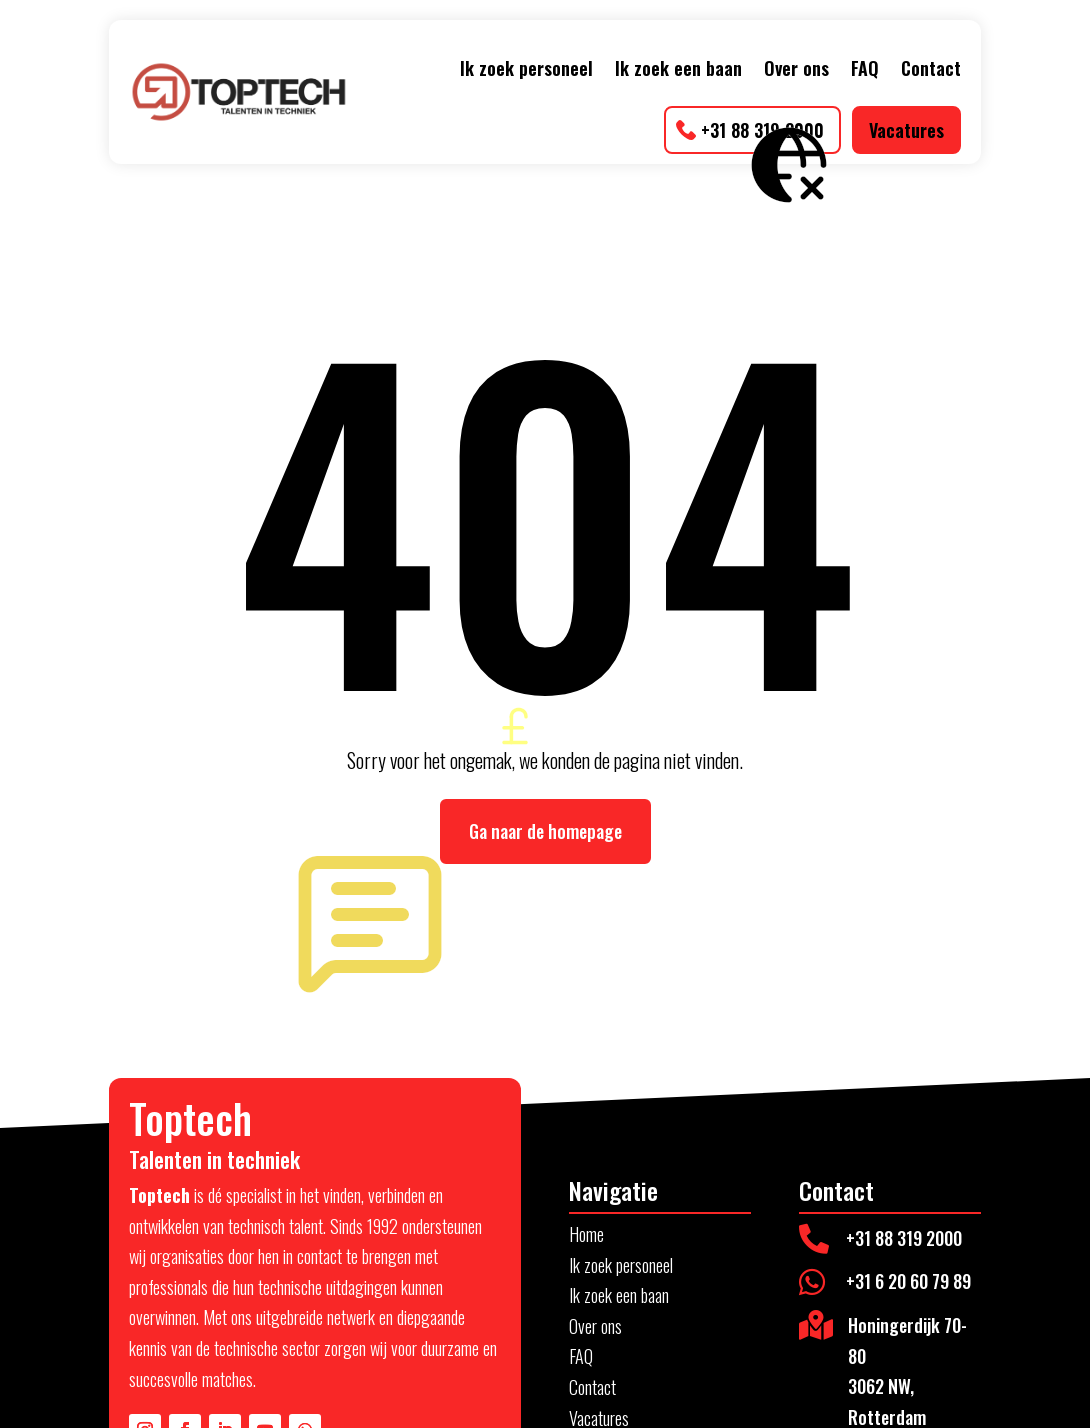  What do you see at coordinates (789, 165) in the screenshot?
I see `no internet connection` at bounding box center [789, 165].